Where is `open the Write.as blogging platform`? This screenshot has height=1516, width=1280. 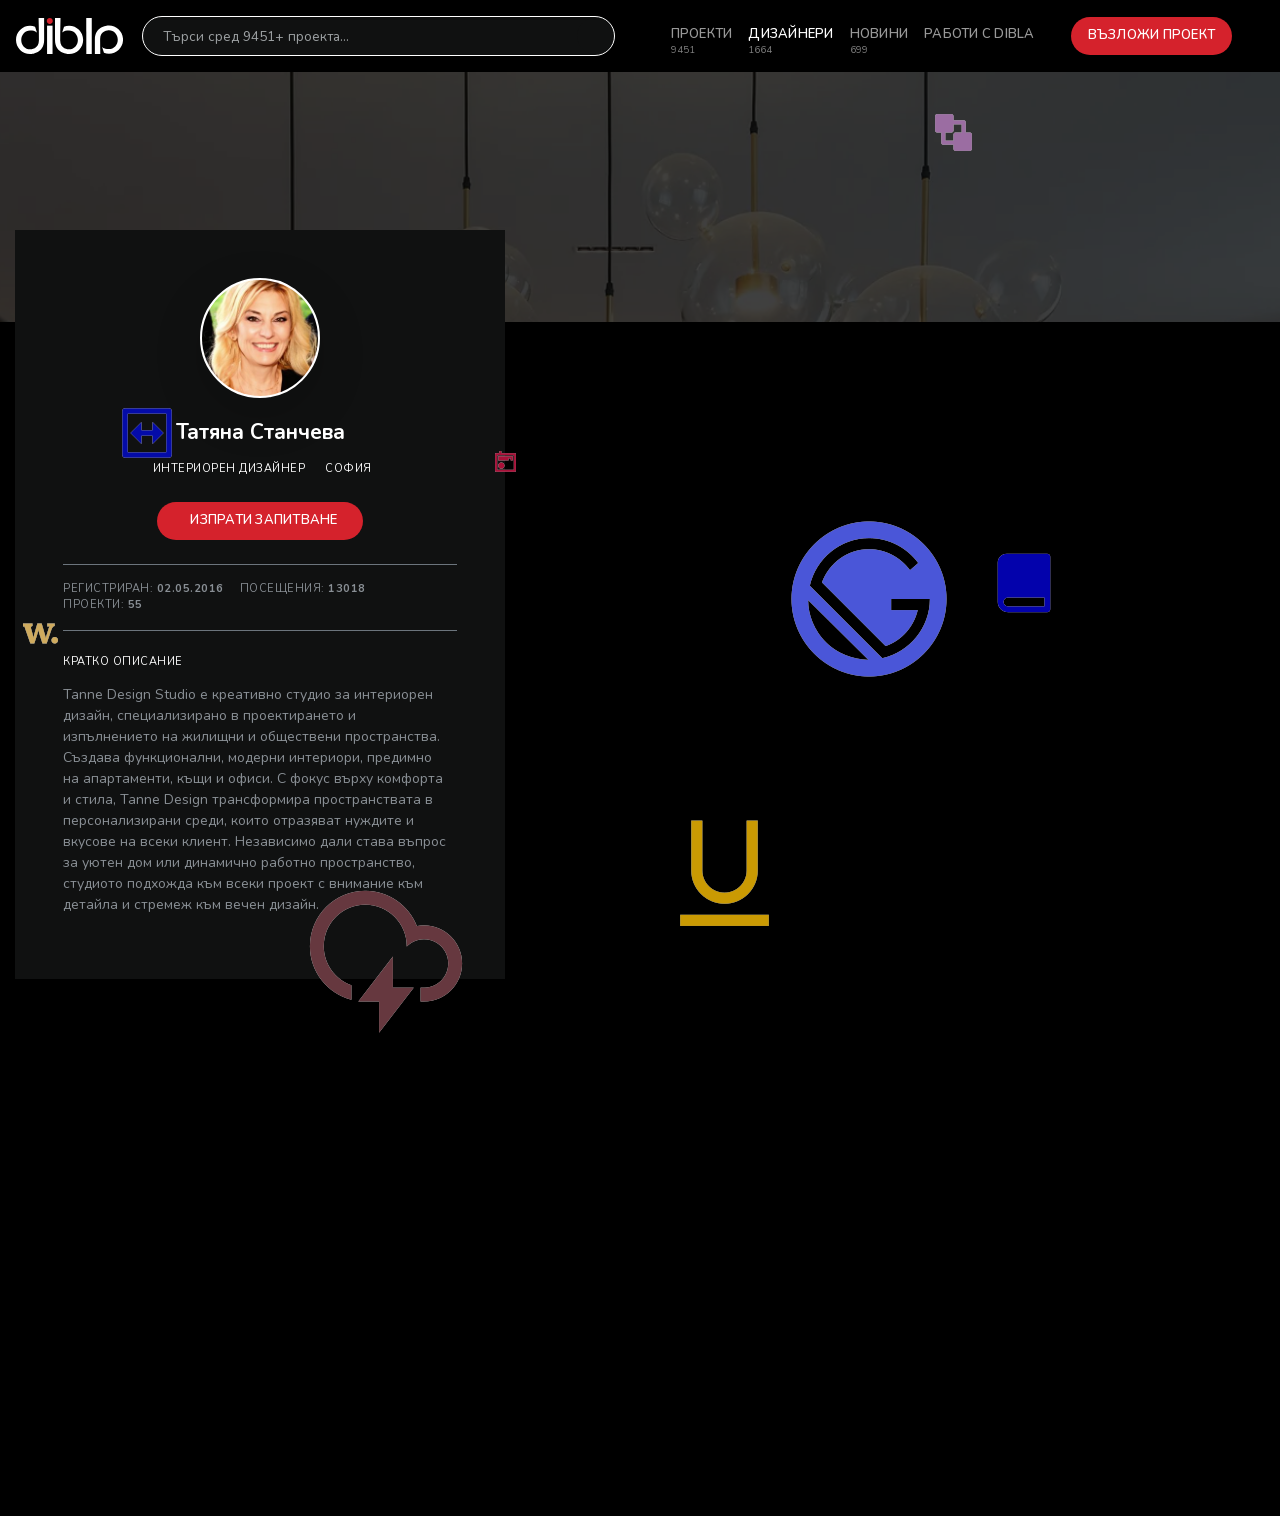 open the Write.as blogging platform is located at coordinates (40, 633).